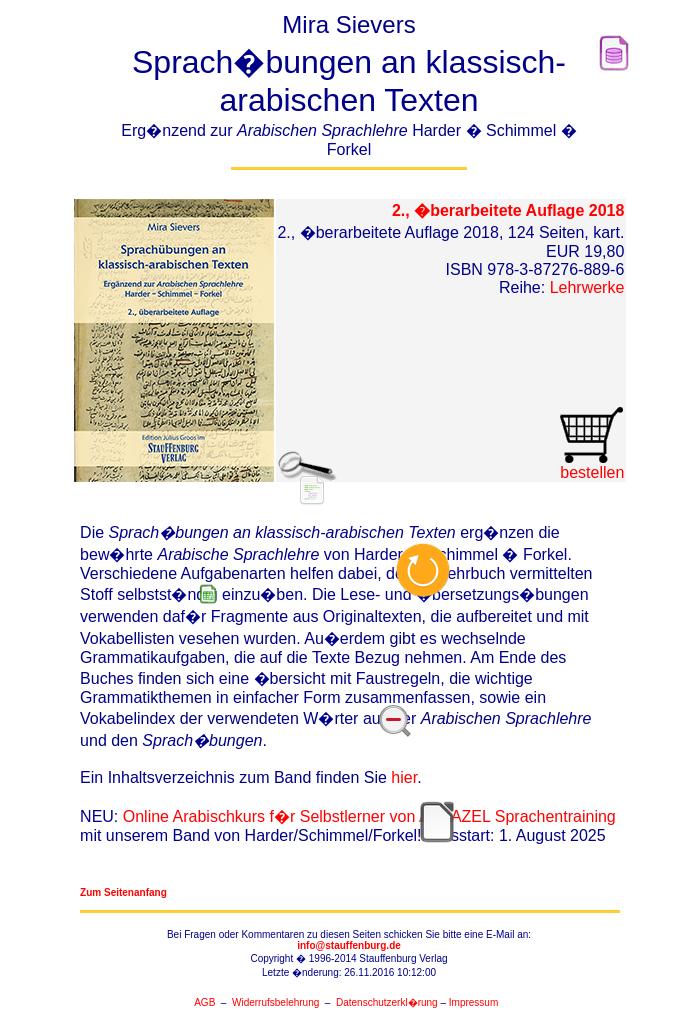 The height and width of the screenshot is (1020, 698). Describe the element at coordinates (208, 594) in the screenshot. I see `libreoffice calc spreadsheet template file` at that location.